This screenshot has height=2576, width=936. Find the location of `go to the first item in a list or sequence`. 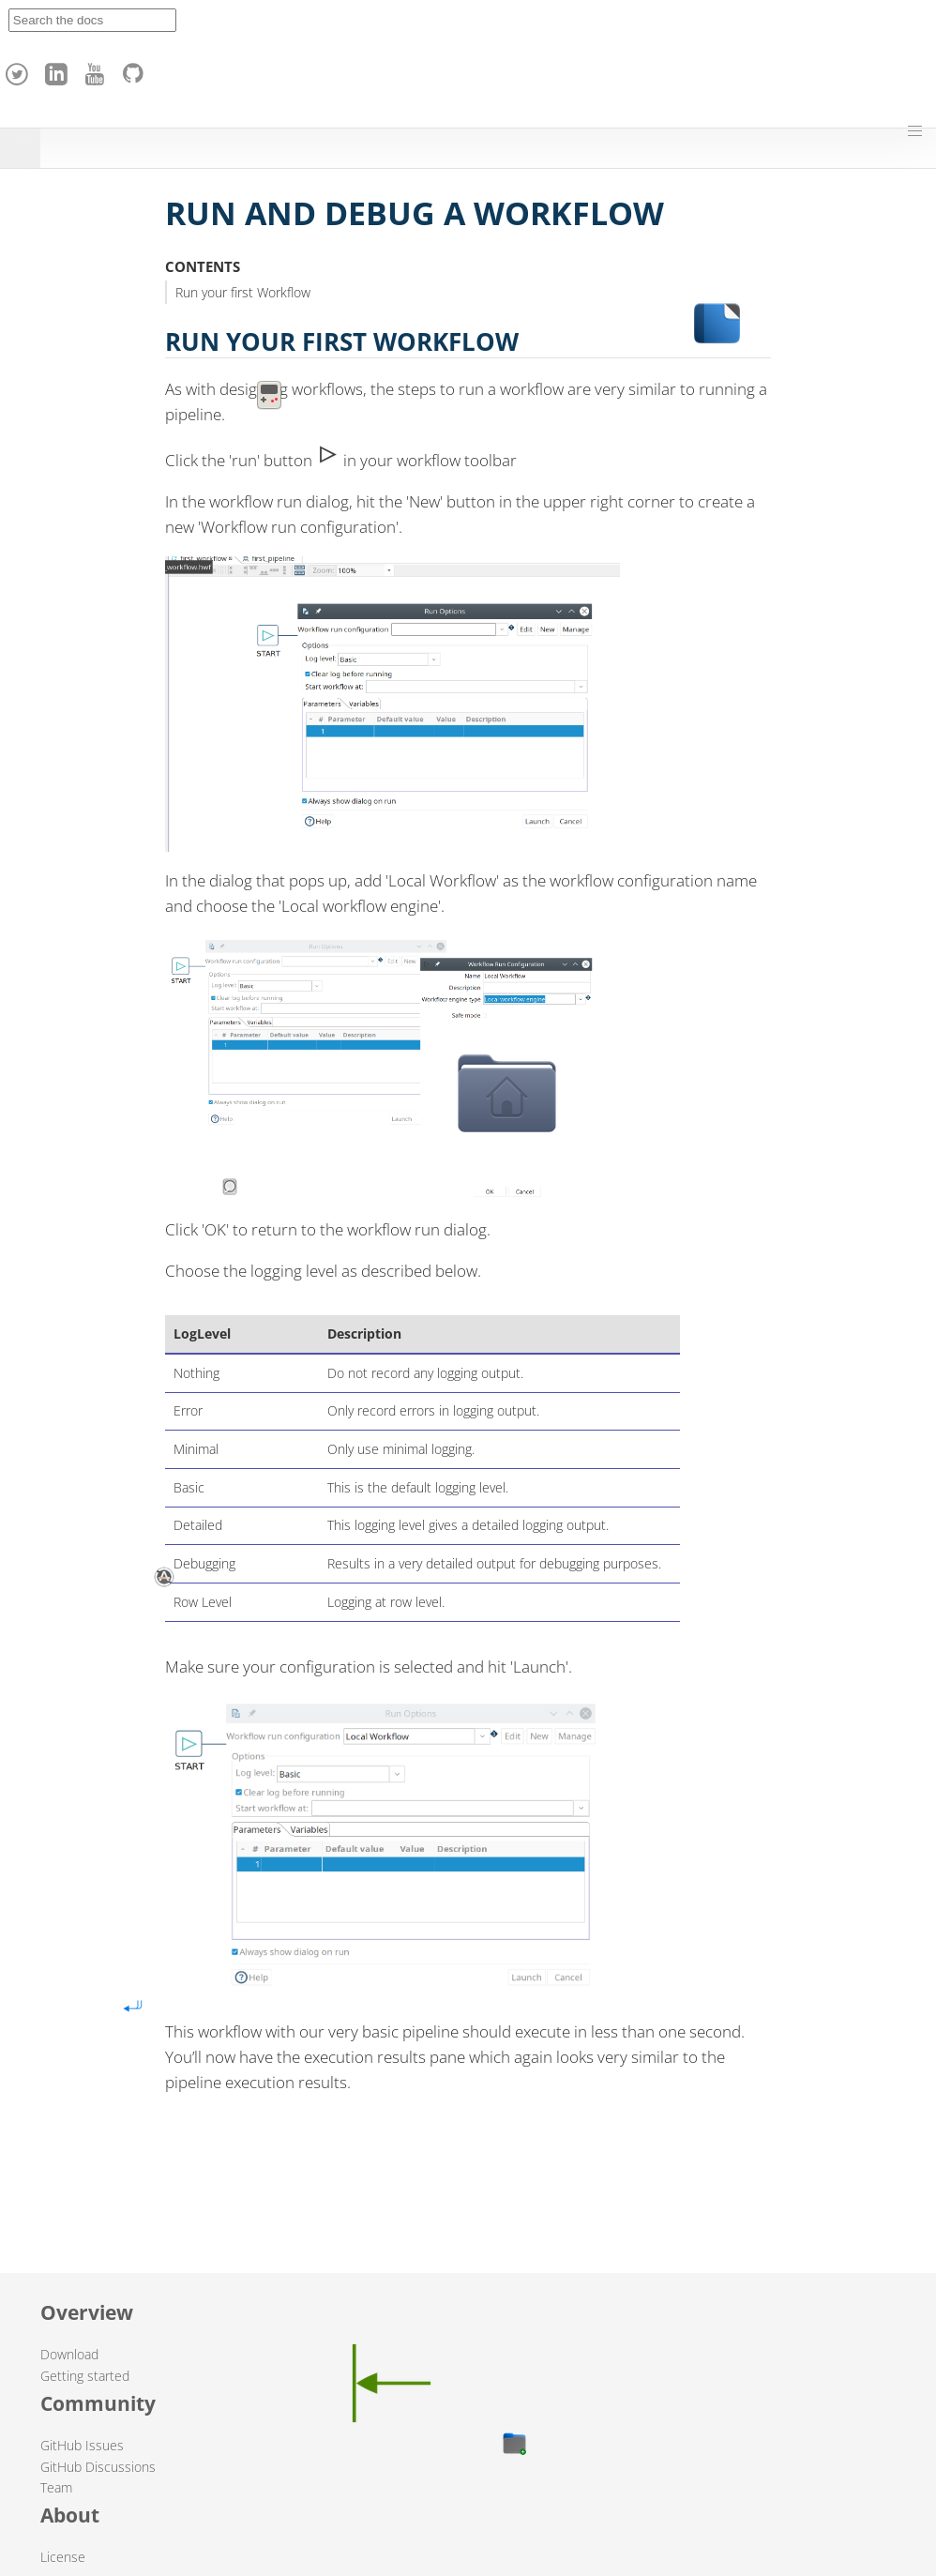

go to the first item in a list or sequence is located at coordinates (391, 2383).